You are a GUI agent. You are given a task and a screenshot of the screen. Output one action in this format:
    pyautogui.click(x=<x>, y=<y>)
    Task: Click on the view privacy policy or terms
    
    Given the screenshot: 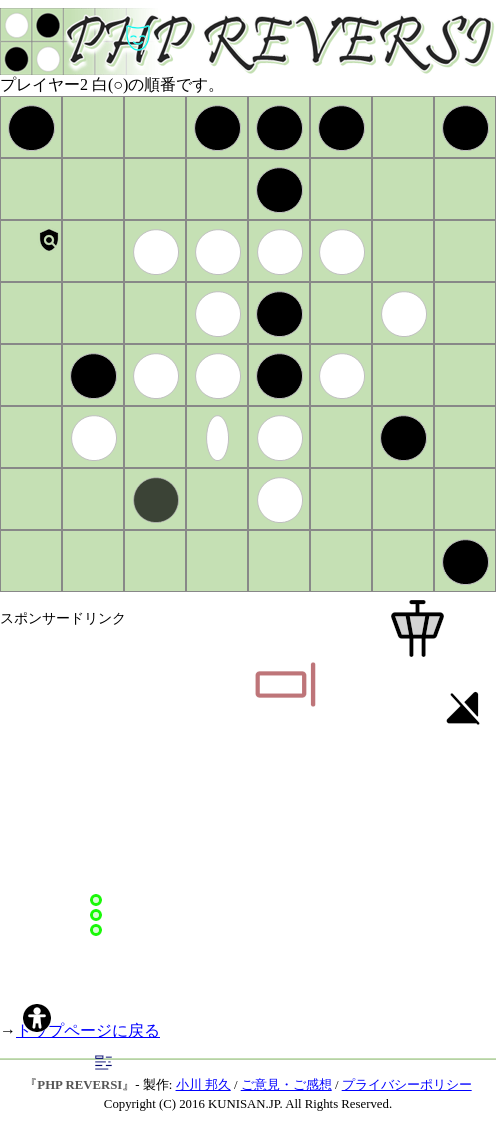 What is the action you would take?
    pyautogui.click(x=49, y=240)
    